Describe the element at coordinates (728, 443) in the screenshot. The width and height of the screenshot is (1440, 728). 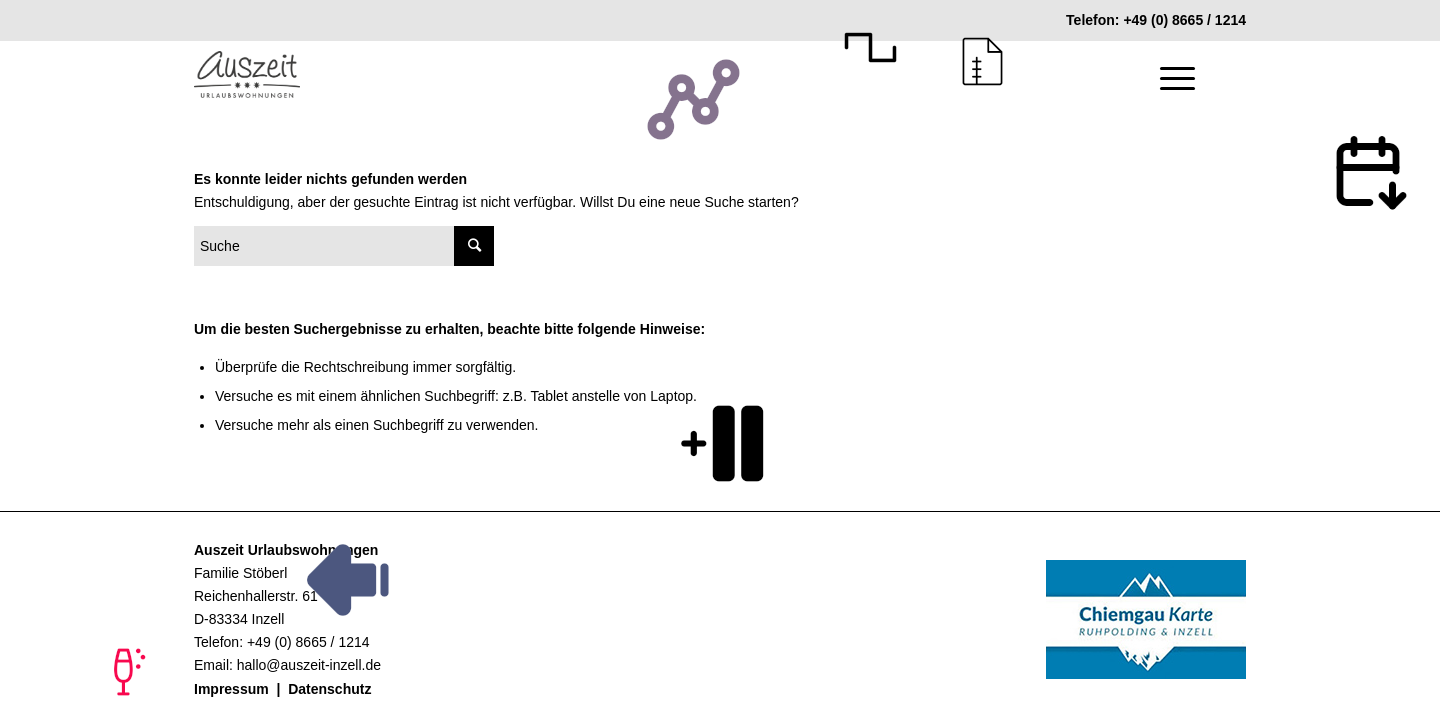
I see `add a new column to the left` at that location.